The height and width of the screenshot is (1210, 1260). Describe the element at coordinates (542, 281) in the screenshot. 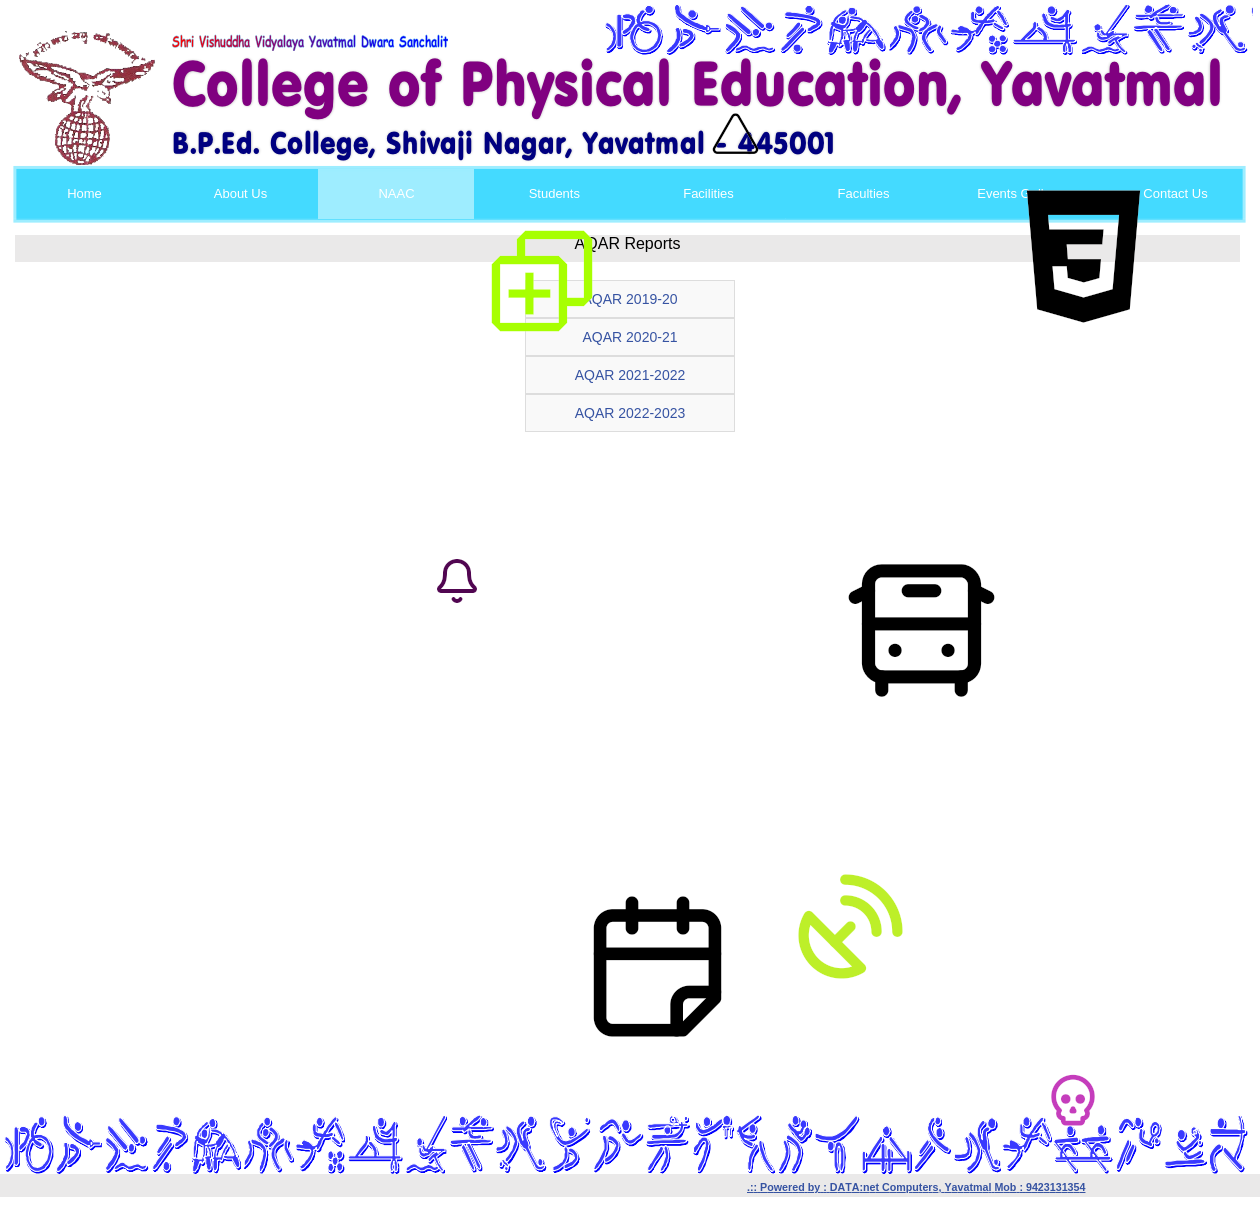

I see `expand all collapsed sections` at that location.